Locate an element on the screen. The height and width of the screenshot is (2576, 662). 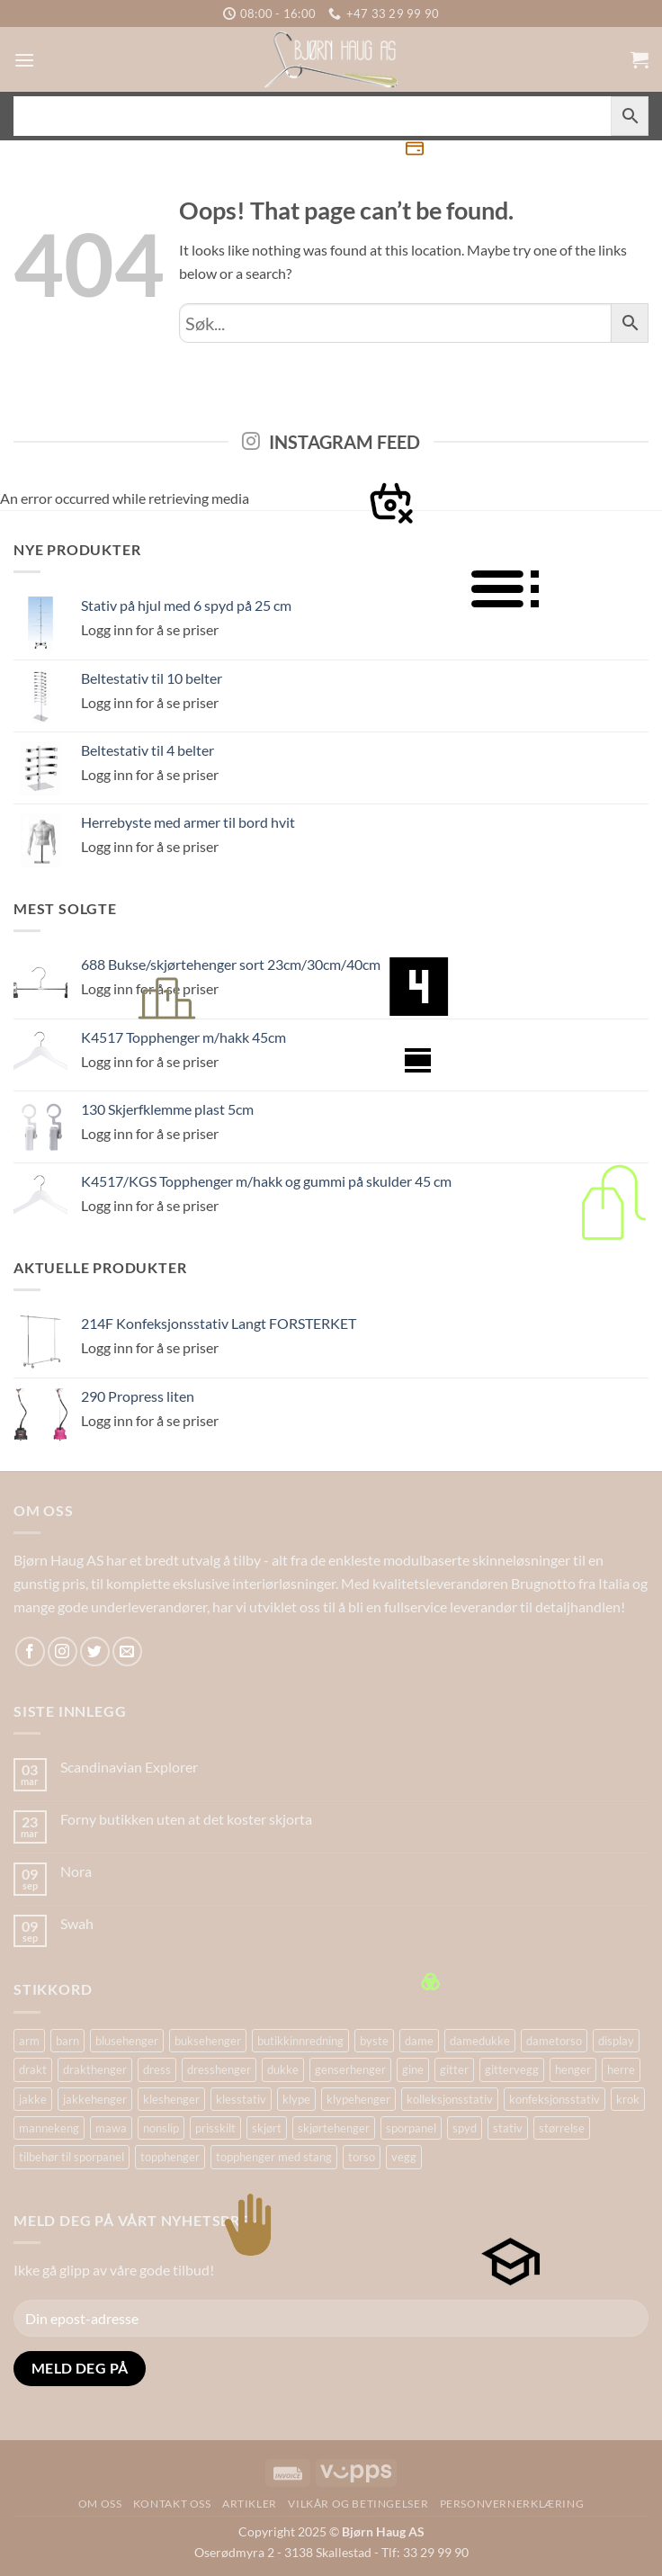
stop or halt an action is located at coordinates (247, 2224).